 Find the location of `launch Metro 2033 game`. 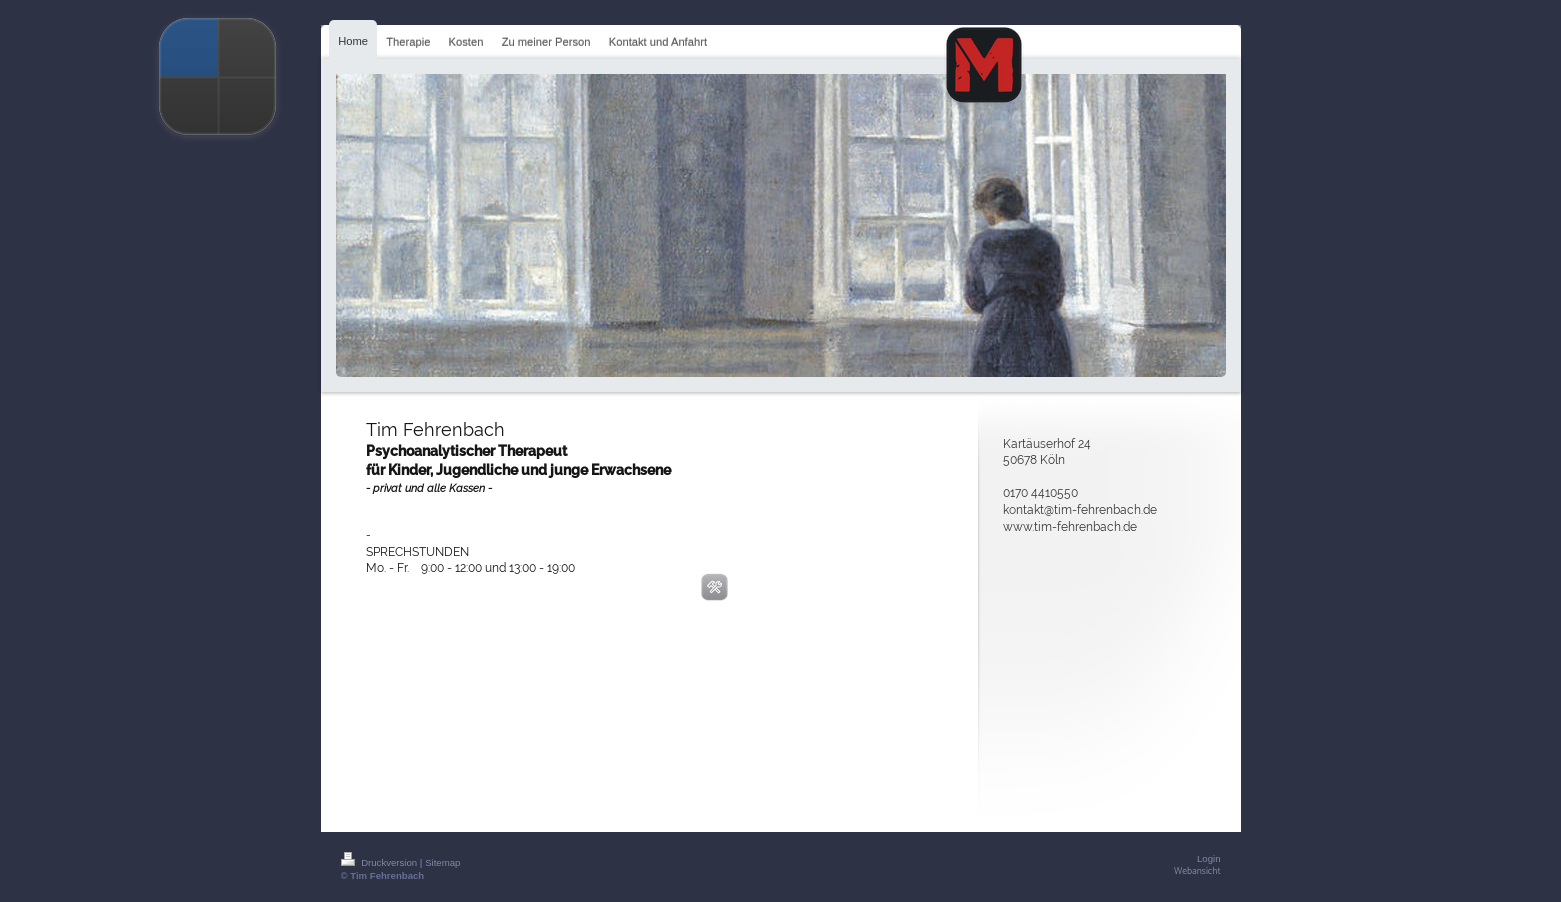

launch Metro 2033 game is located at coordinates (984, 65).